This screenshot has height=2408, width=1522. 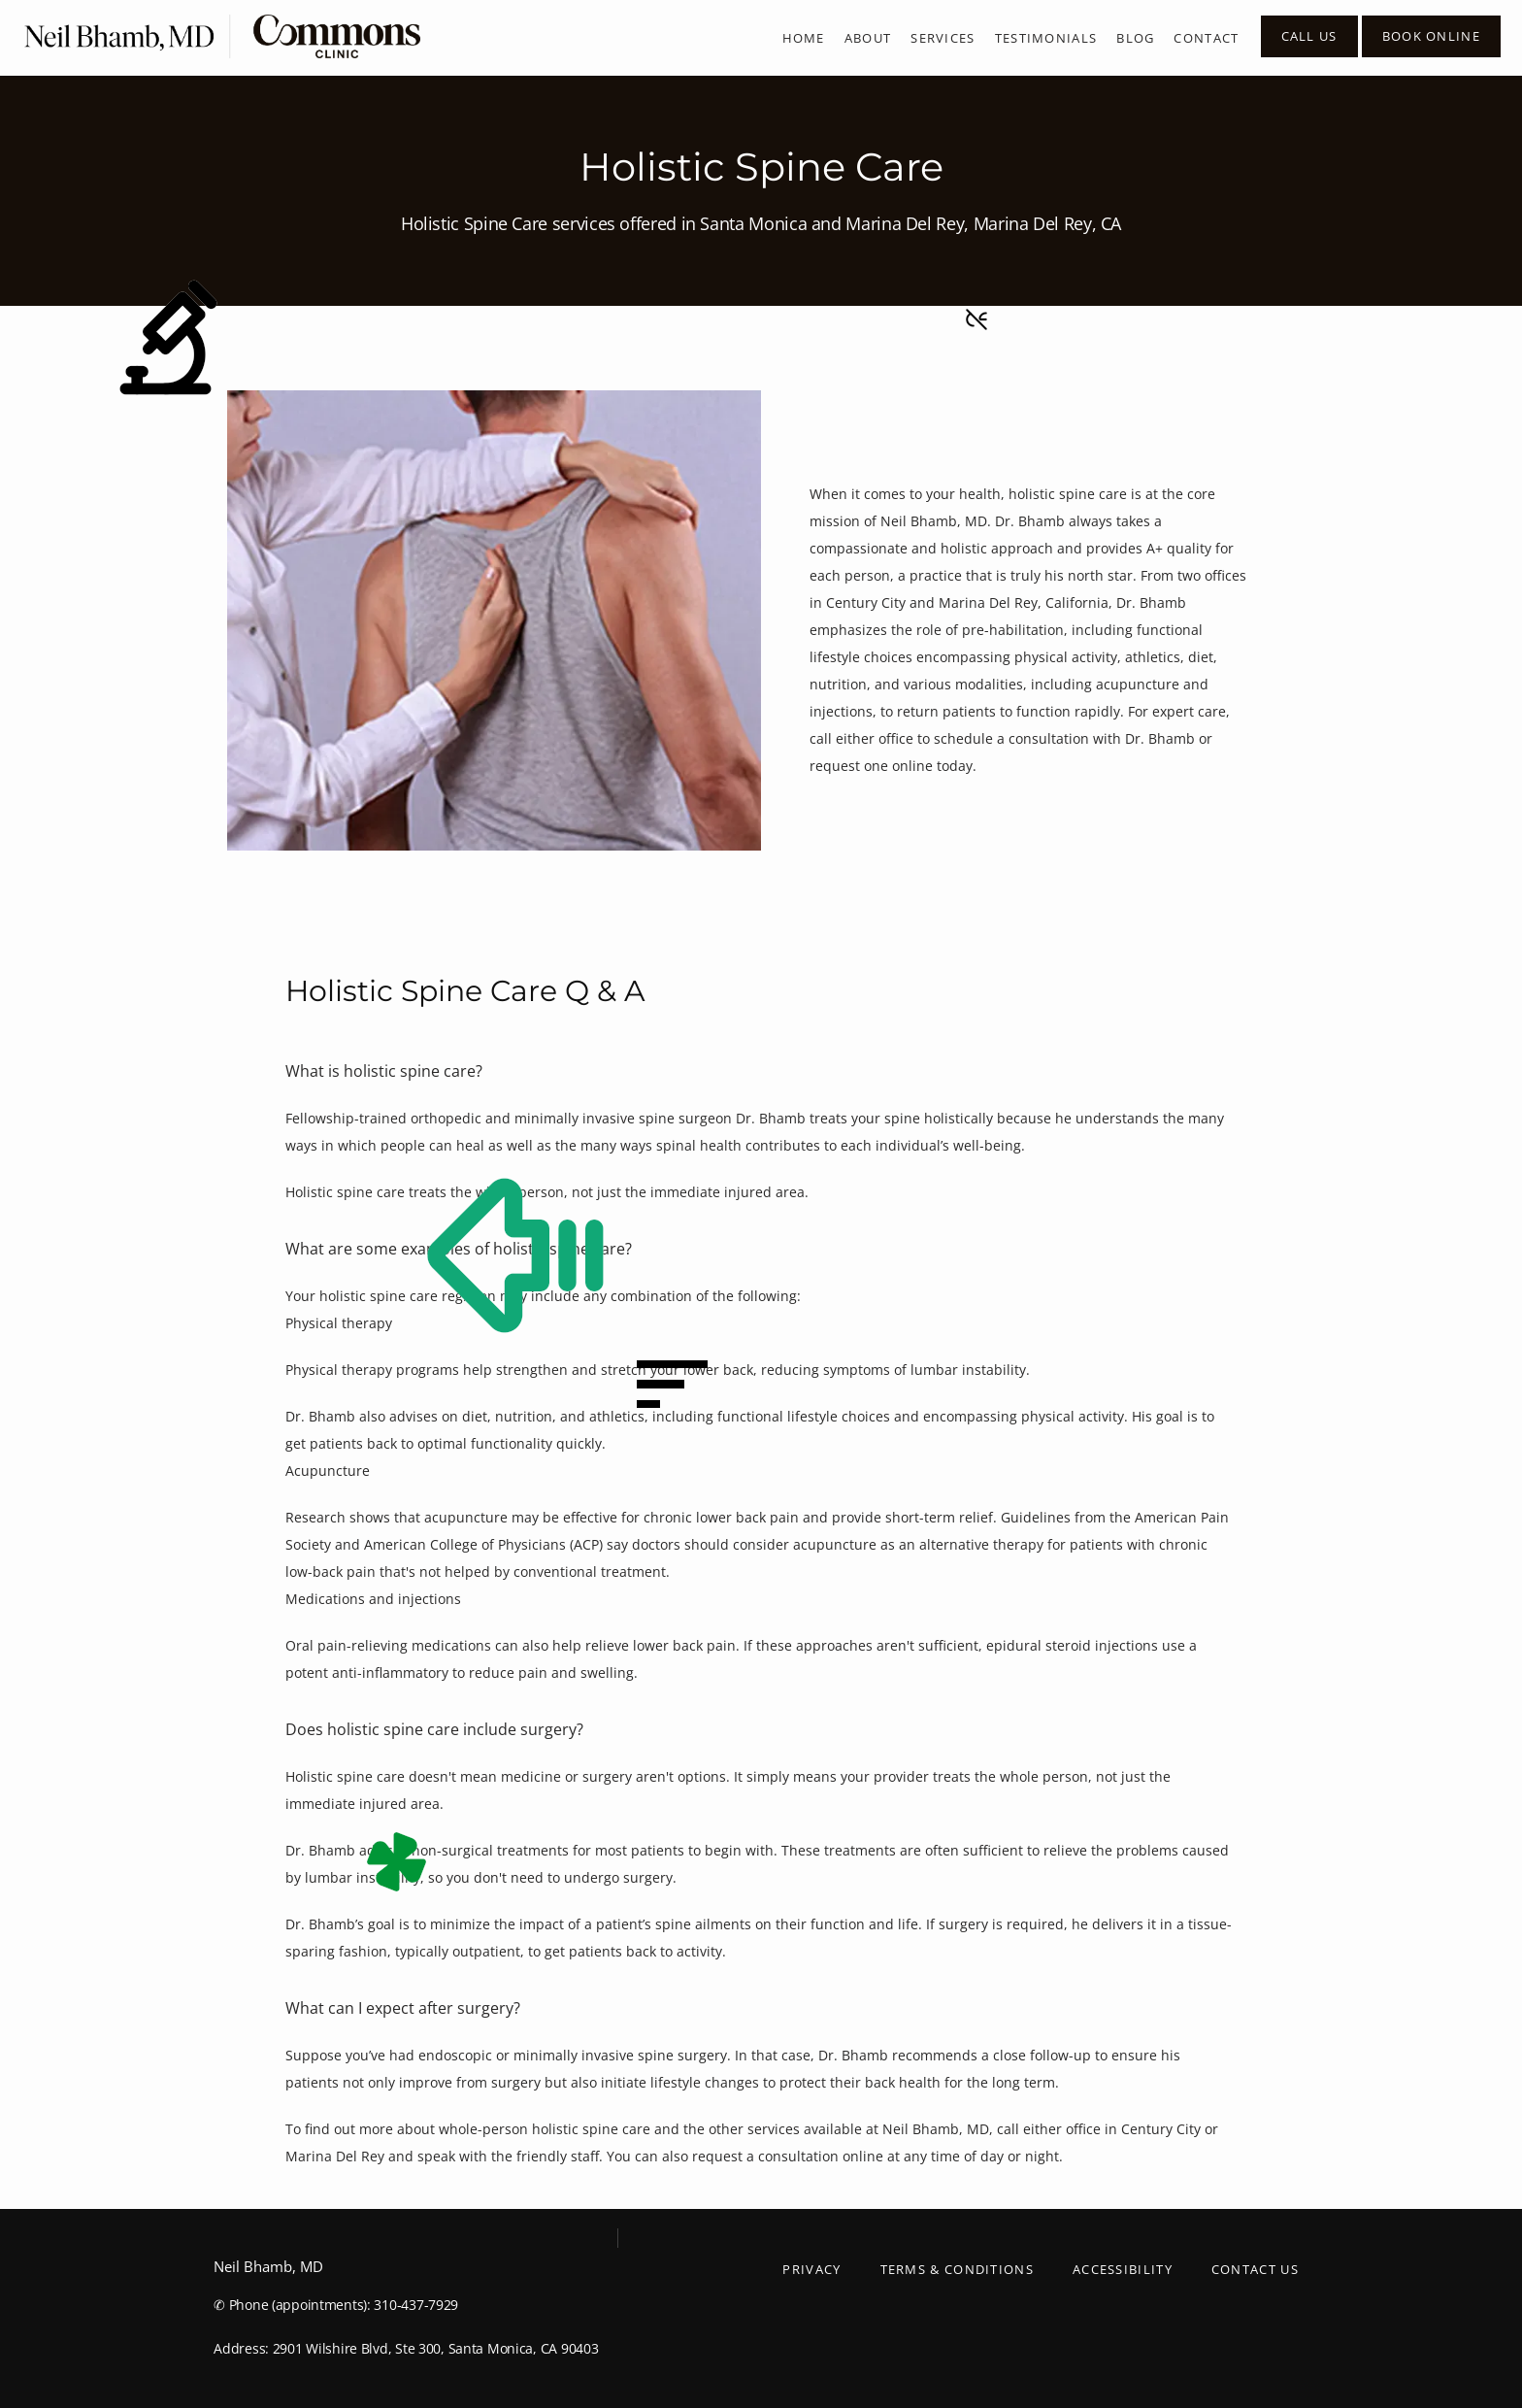 What do you see at coordinates (672, 1384) in the screenshot?
I see `sort list items by criteria` at bounding box center [672, 1384].